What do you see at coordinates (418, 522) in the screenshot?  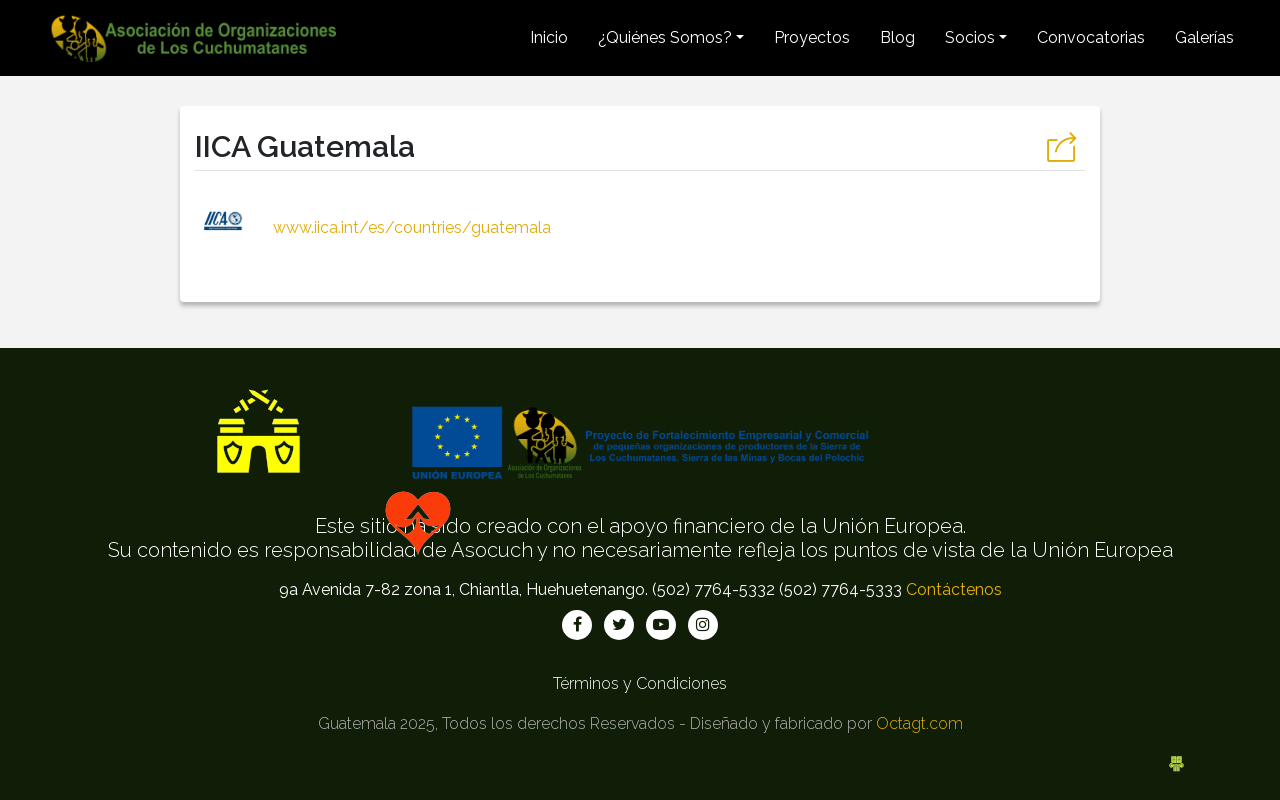 I see `select a cheerful or happy mood` at bounding box center [418, 522].